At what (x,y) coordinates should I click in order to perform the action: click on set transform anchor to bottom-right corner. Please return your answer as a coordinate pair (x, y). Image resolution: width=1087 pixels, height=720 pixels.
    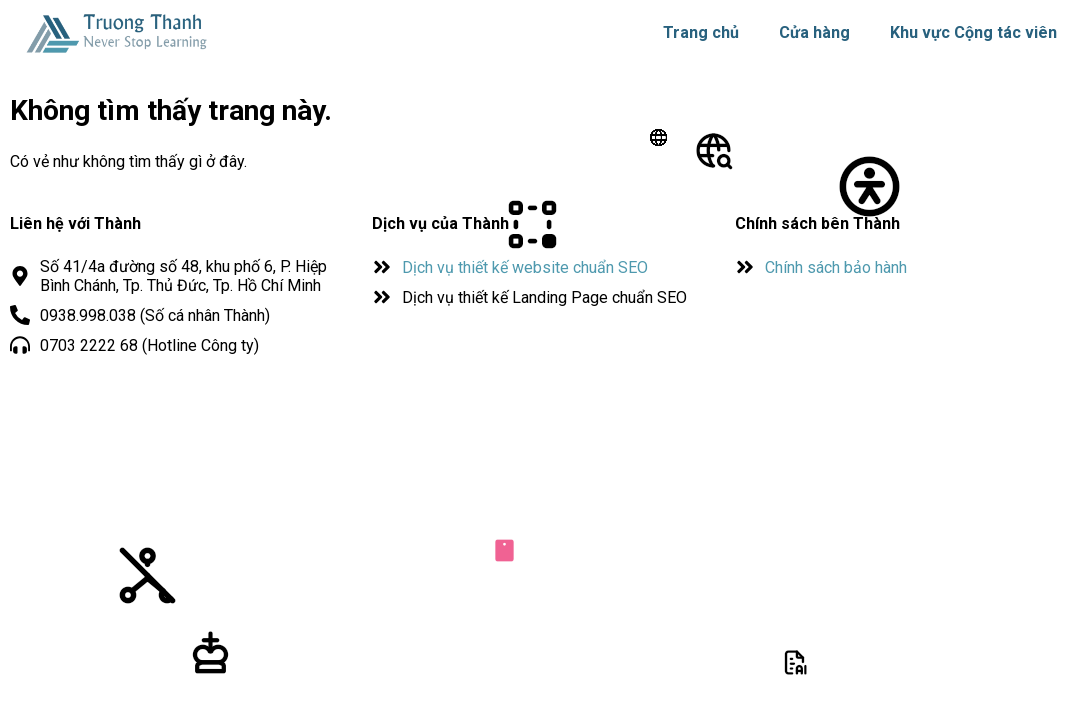
    Looking at the image, I should click on (532, 224).